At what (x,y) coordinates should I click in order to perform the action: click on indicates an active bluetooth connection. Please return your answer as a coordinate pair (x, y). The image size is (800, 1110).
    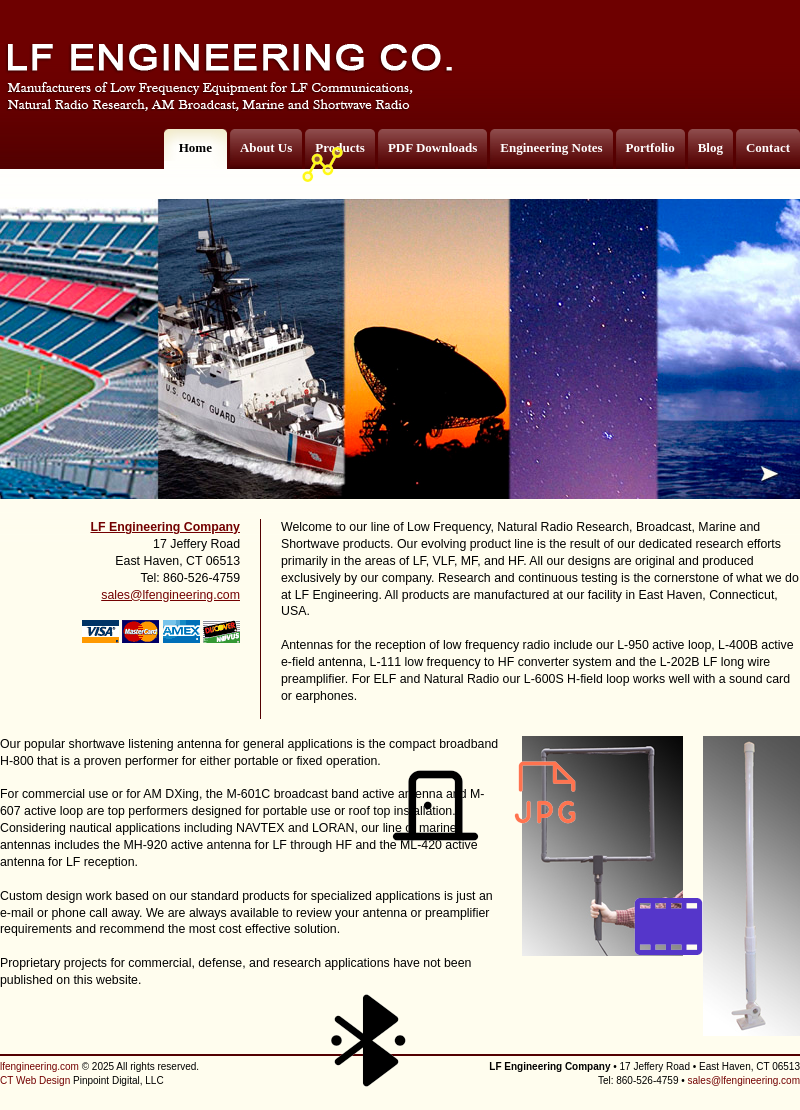
    Looking at the image, I should click on (366, 1040).